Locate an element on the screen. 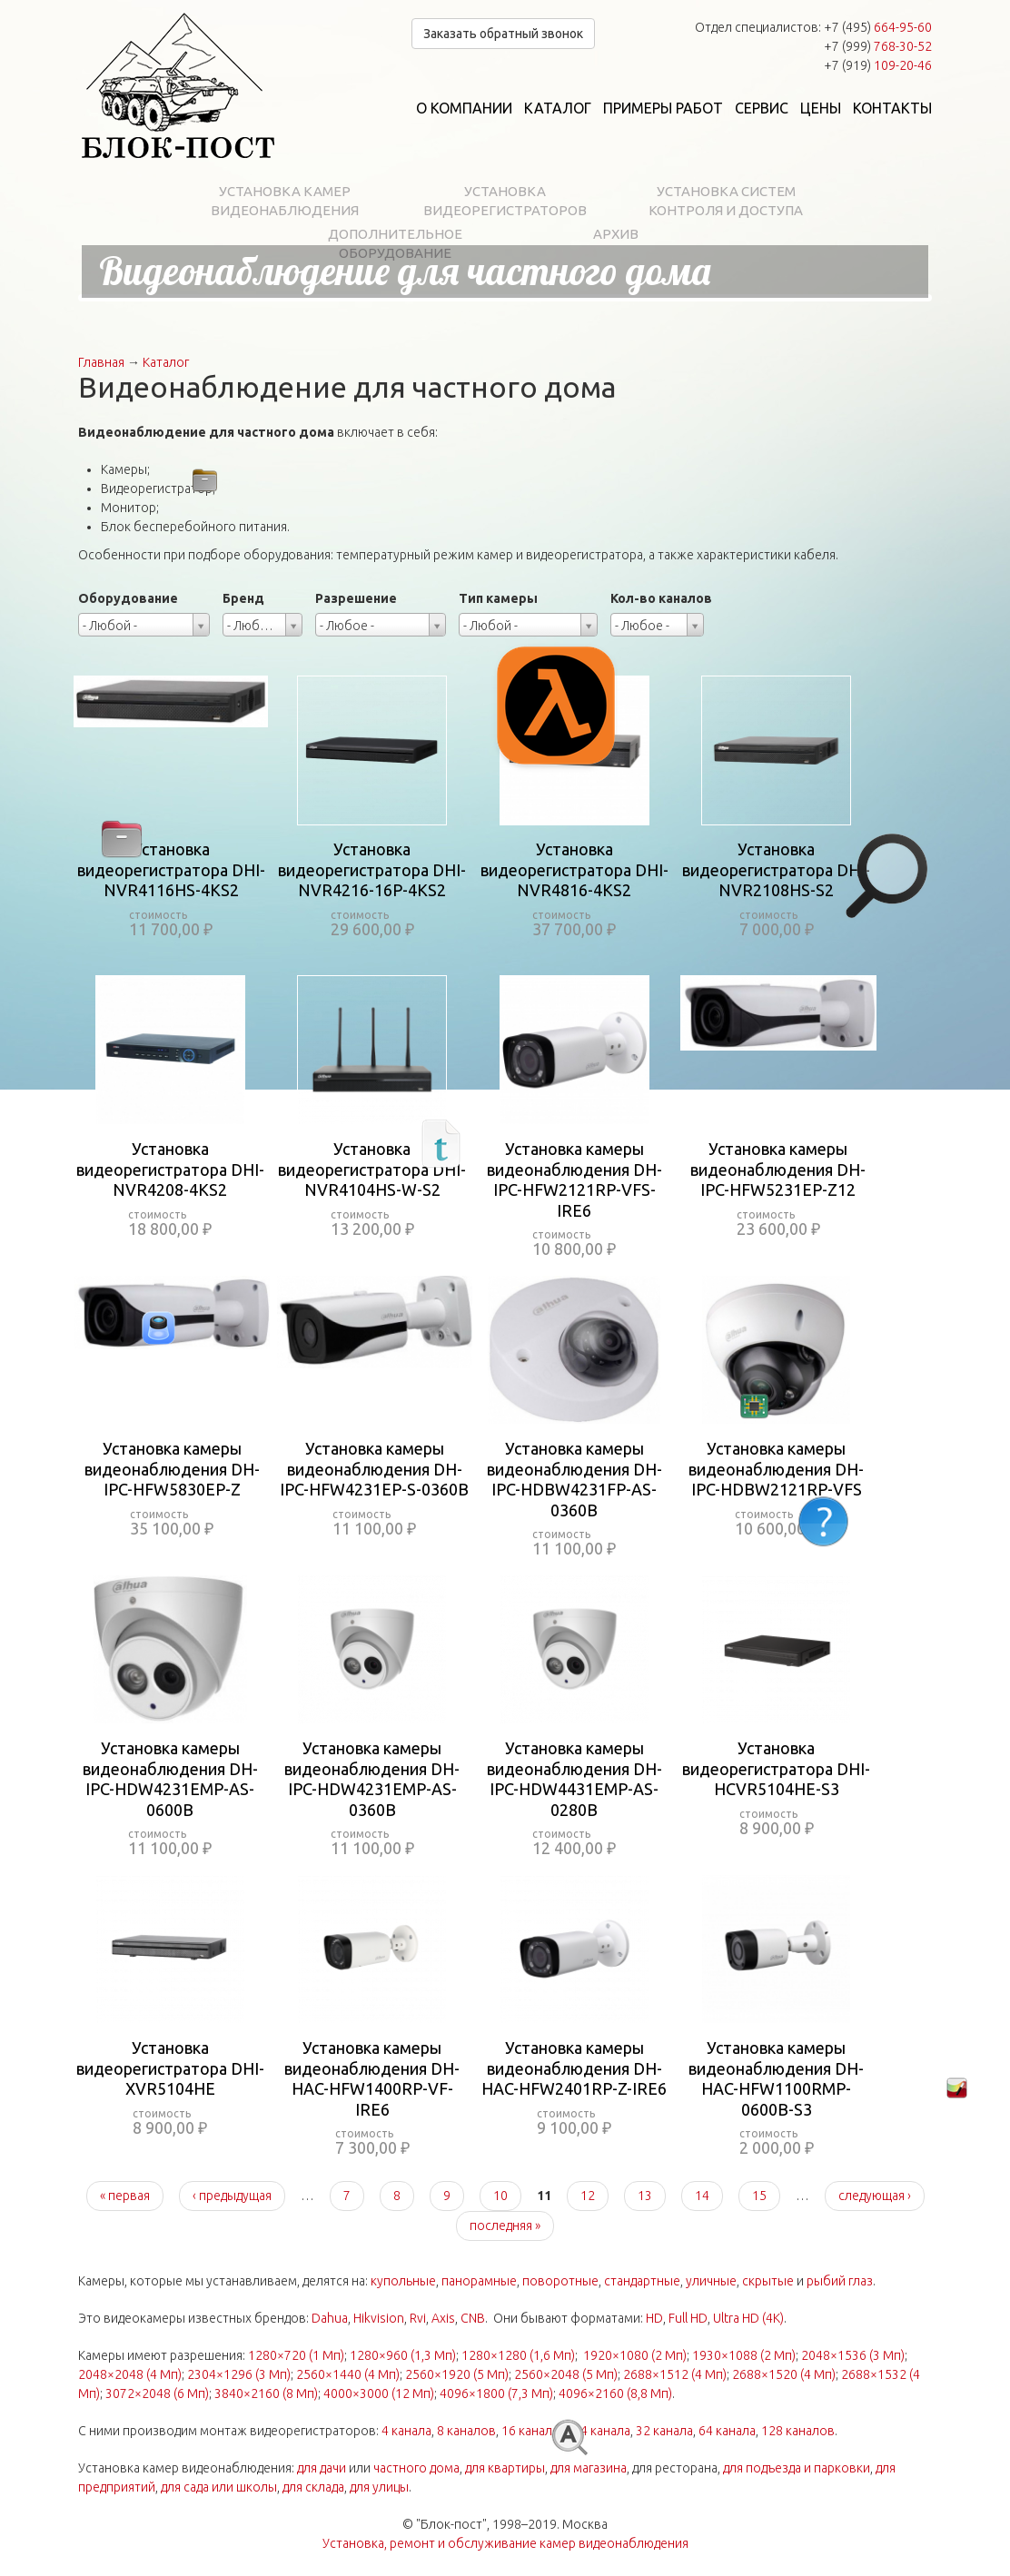 Image resolution: width=1010 pixels, height=2576 pixels. open help documentation is located at coordinates (823, 1521).